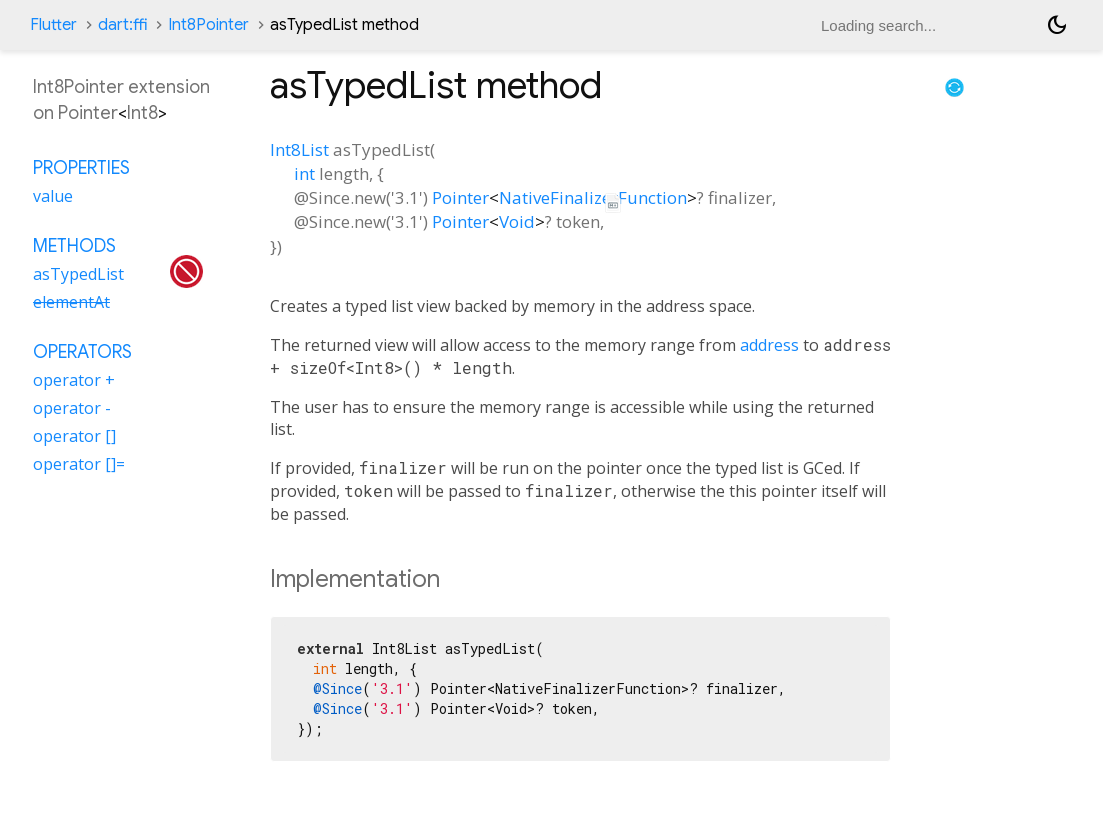 The image size is (1103, 833). Describe the element at coordinates (954, 87) in the screenshot. I see `indicates file is currently syncing with Insync` at that location.